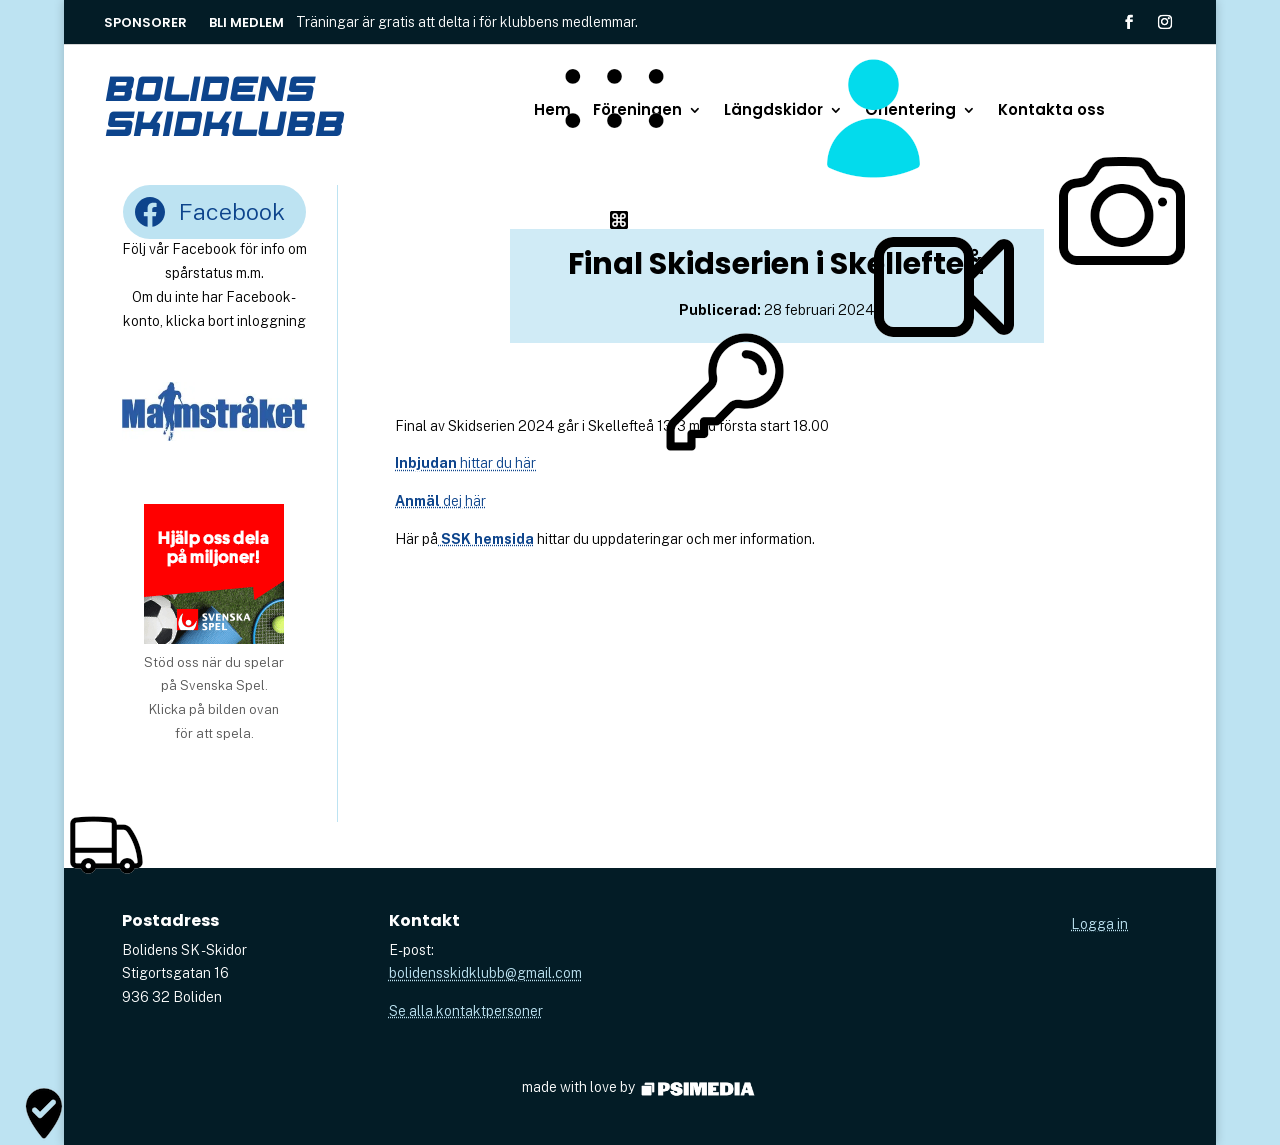 The height and width of the screenshot is (1145, 1280). Describe the element at coordinates (873, 118) in the screenshot. I see `view your profile` at that location.